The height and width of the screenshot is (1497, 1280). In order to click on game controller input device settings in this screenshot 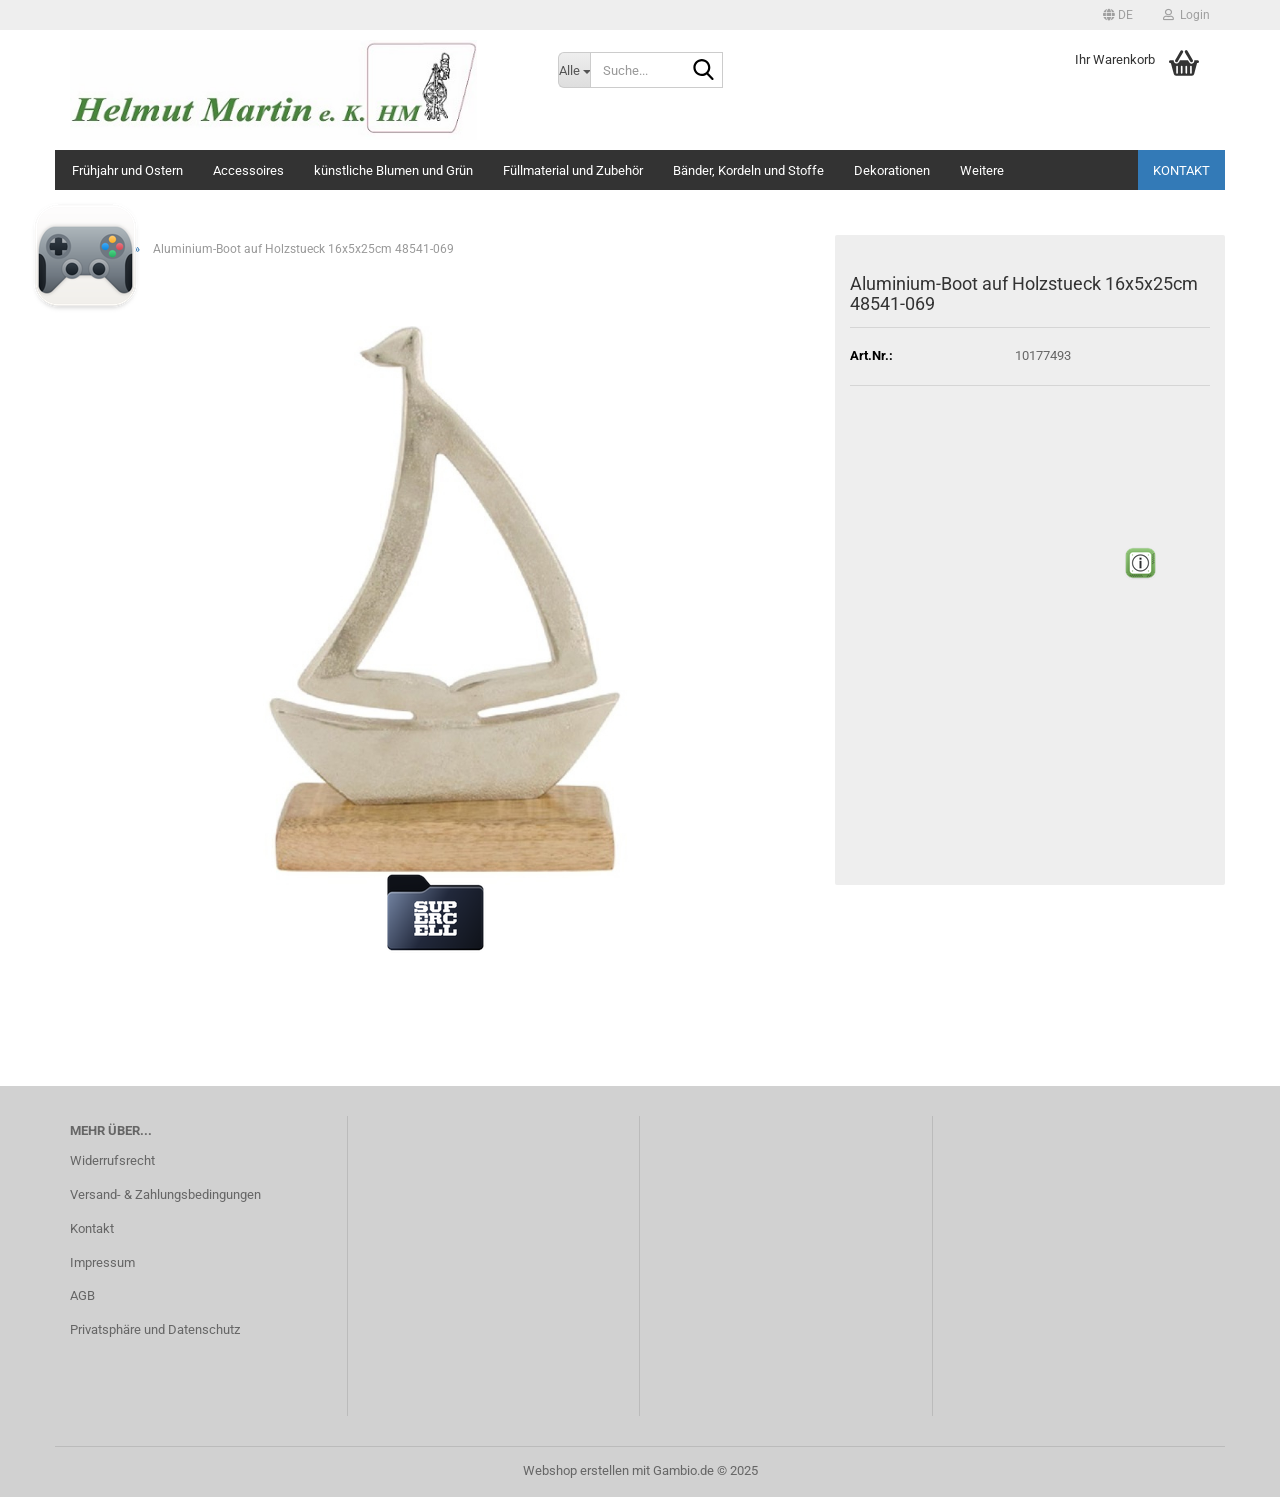, I will do `click(85, 255)`.